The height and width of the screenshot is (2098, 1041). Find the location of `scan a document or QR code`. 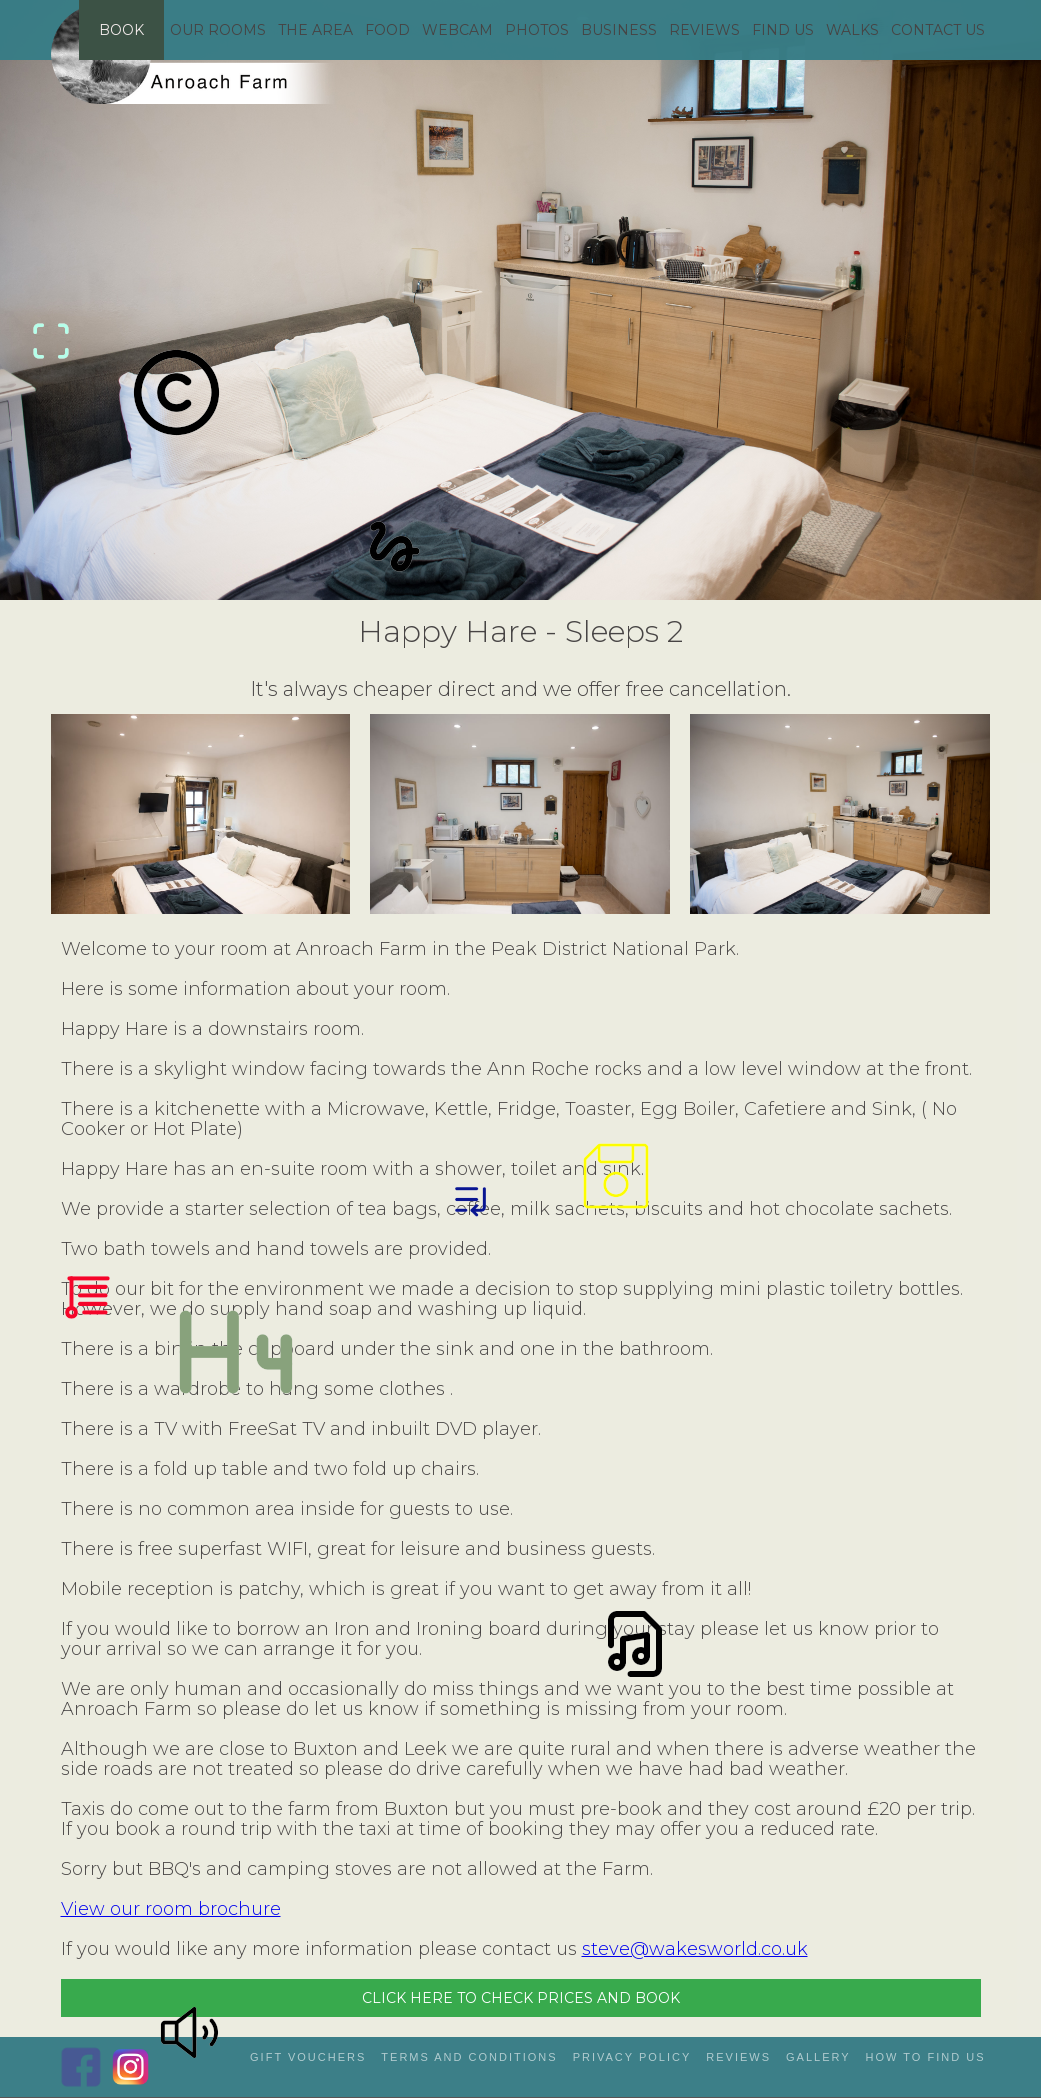

scan a document or QR code is located at coordinates (51, 341).